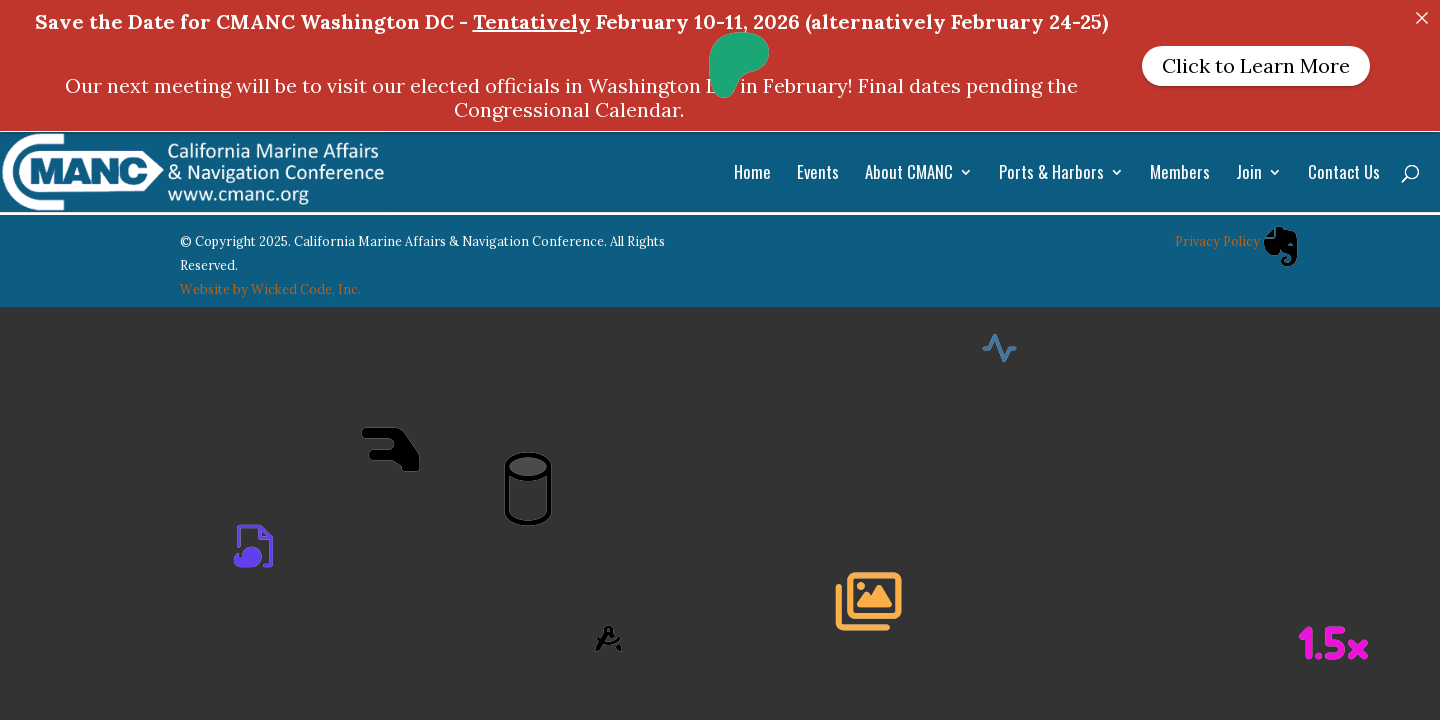  What do you see at coordinates (255, 546) in the screenshot?
I see `access cloud-synced files` at bounding box center [255, 546].